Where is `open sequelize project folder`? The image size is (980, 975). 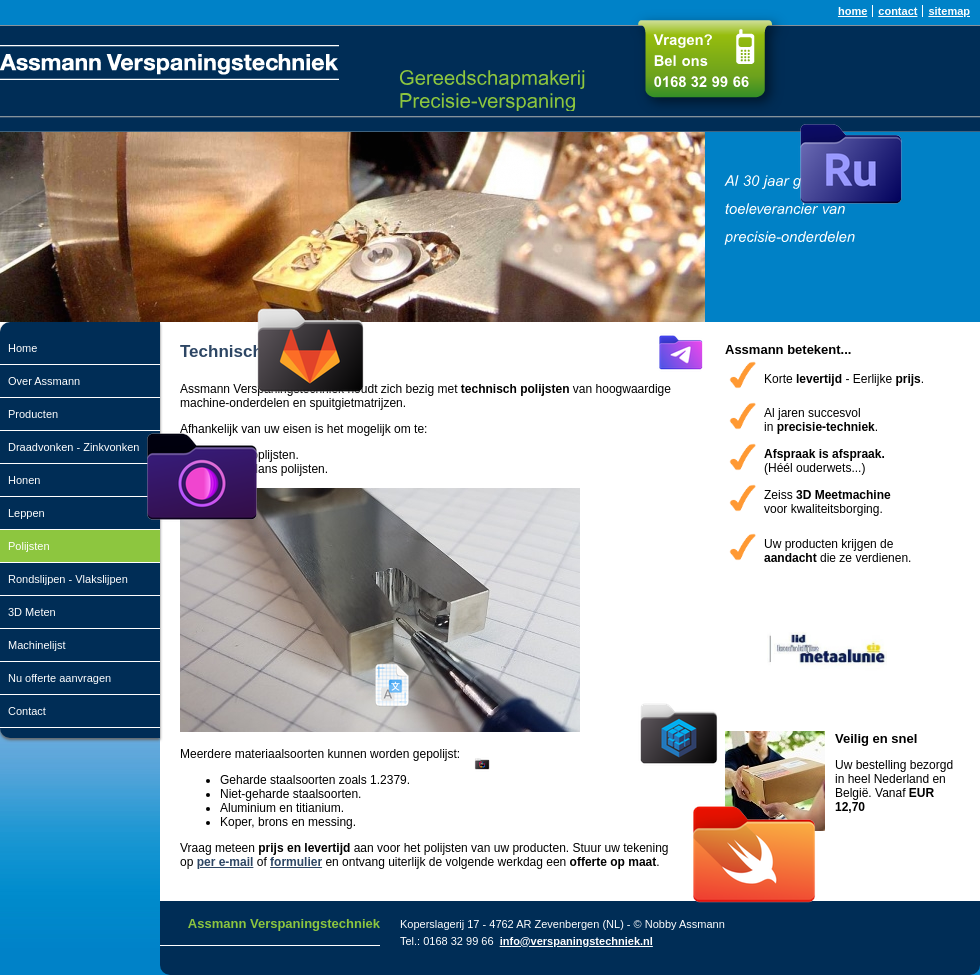
open sequelize project folder is located at coordinates (678, 735).